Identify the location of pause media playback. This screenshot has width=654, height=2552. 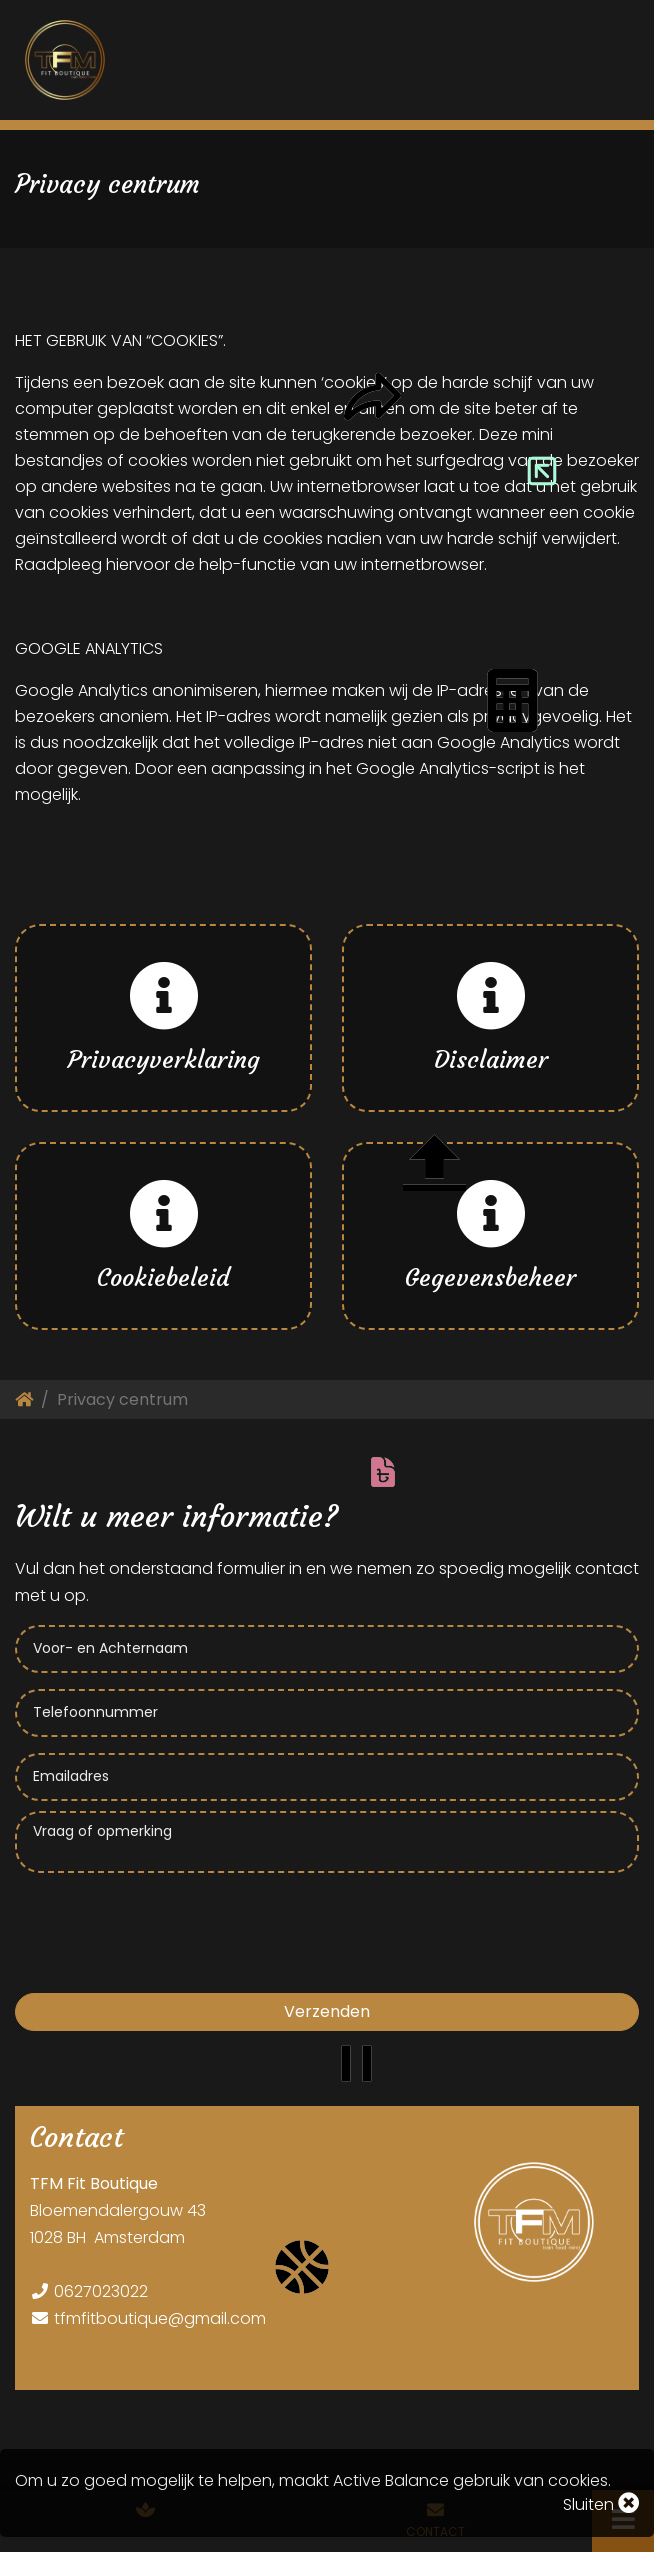
(356, 2063).